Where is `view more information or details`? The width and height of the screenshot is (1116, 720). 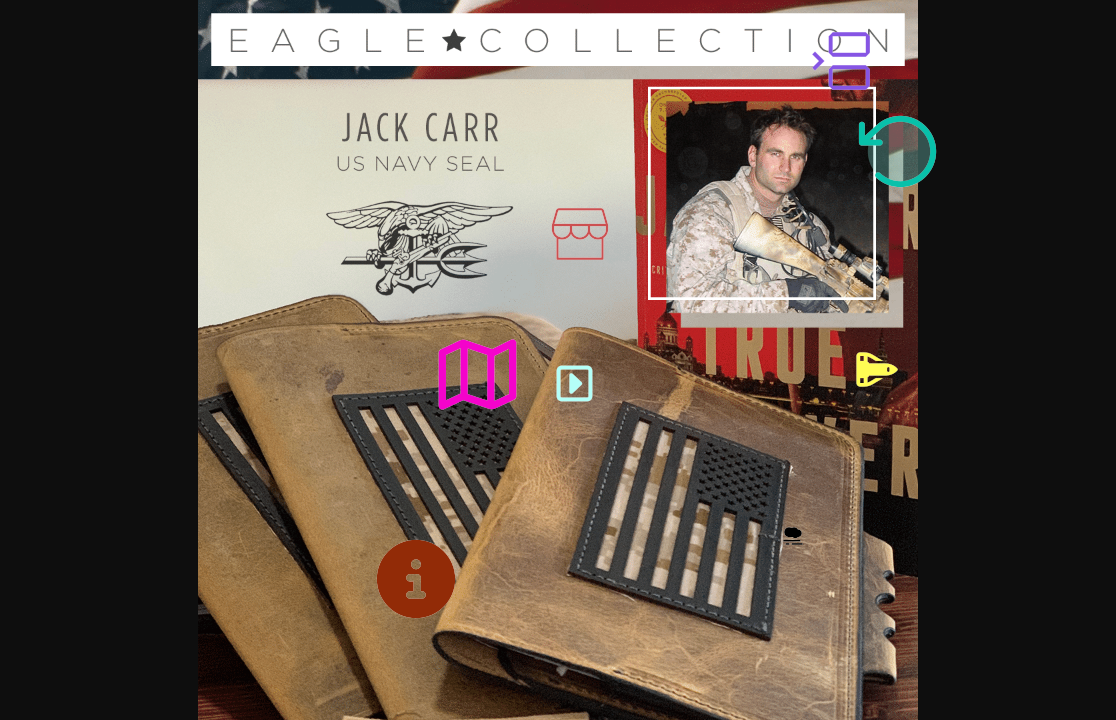 view more information or details is located at coordinates (416, 579).